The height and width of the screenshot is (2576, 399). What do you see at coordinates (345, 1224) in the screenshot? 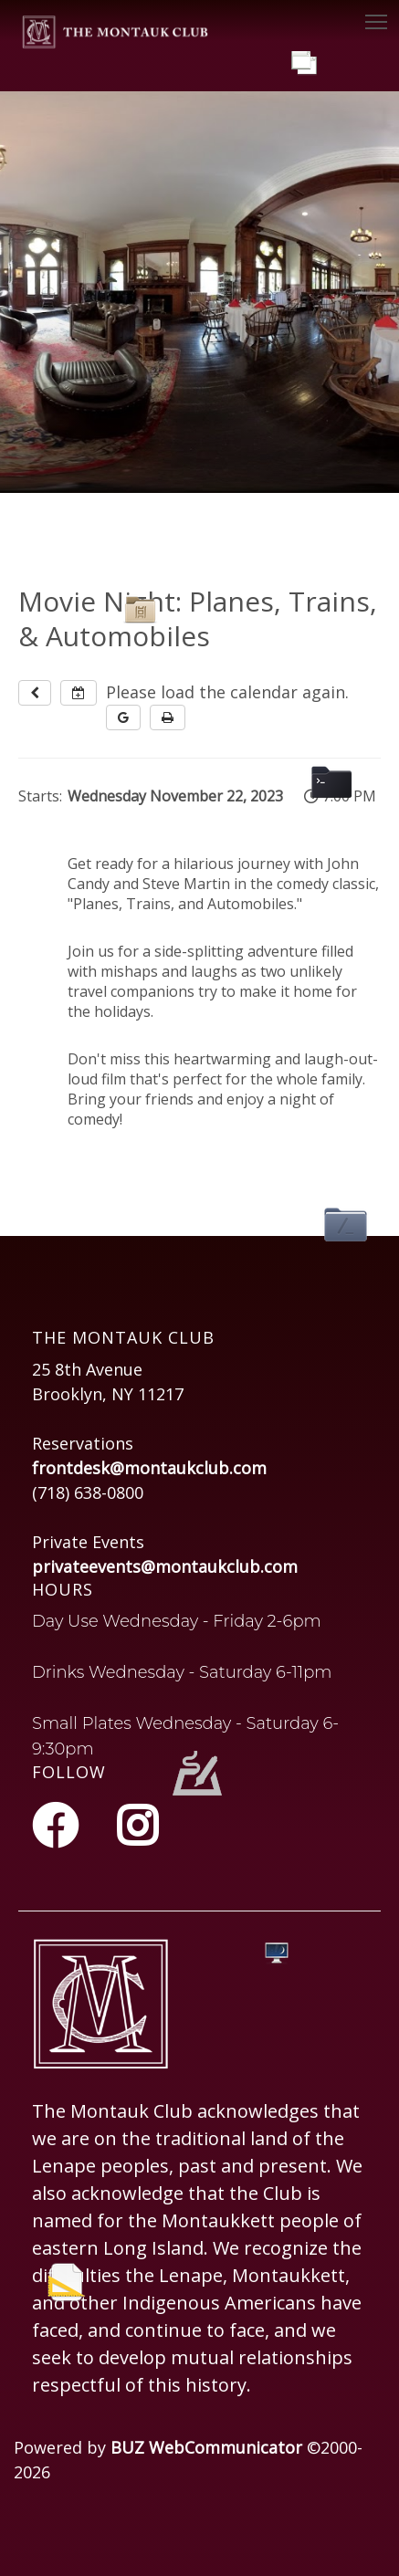
I see `access the root directory` at bounding box center [345, 1224].